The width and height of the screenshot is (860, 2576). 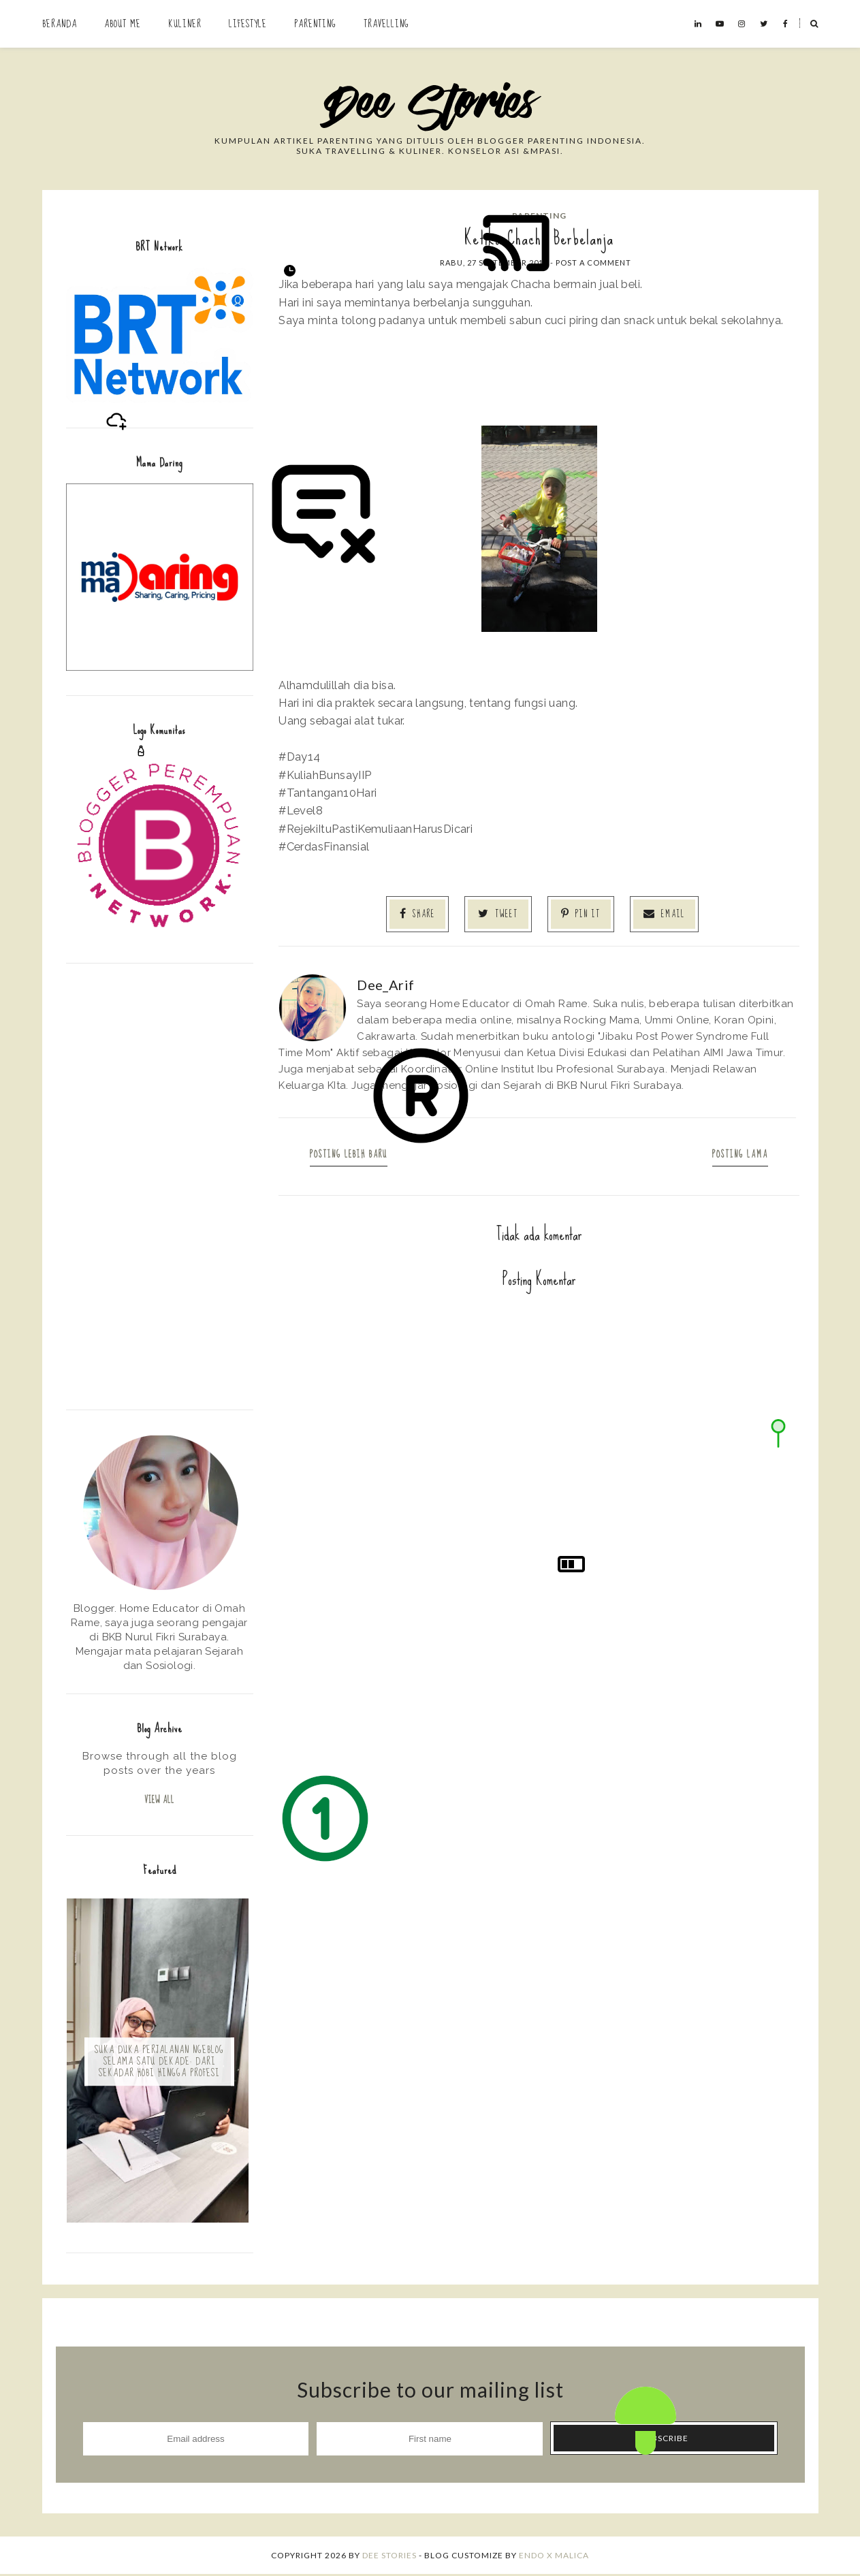 I want to click on indicates the first step in a process or tutorial, so click(x=325, y=1818).